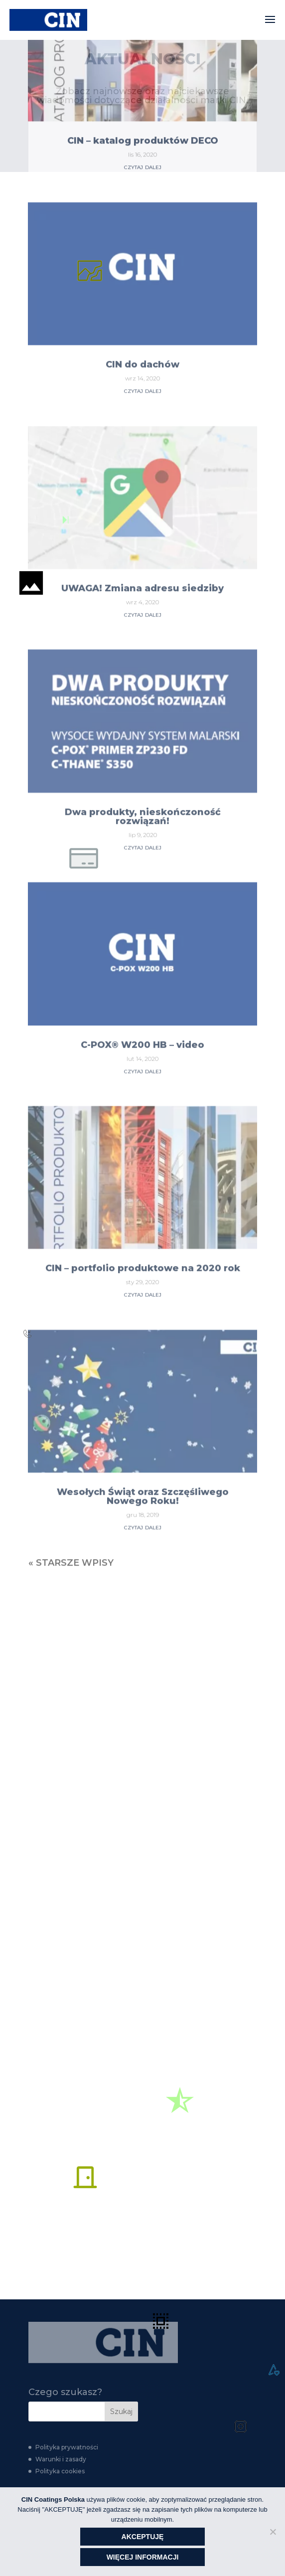 Image resolution: width=285 pixels, height=2576 pixels. Describe the element at coordinates (241, 2426) in the screenshot. I see `open Instagram app` at that location.